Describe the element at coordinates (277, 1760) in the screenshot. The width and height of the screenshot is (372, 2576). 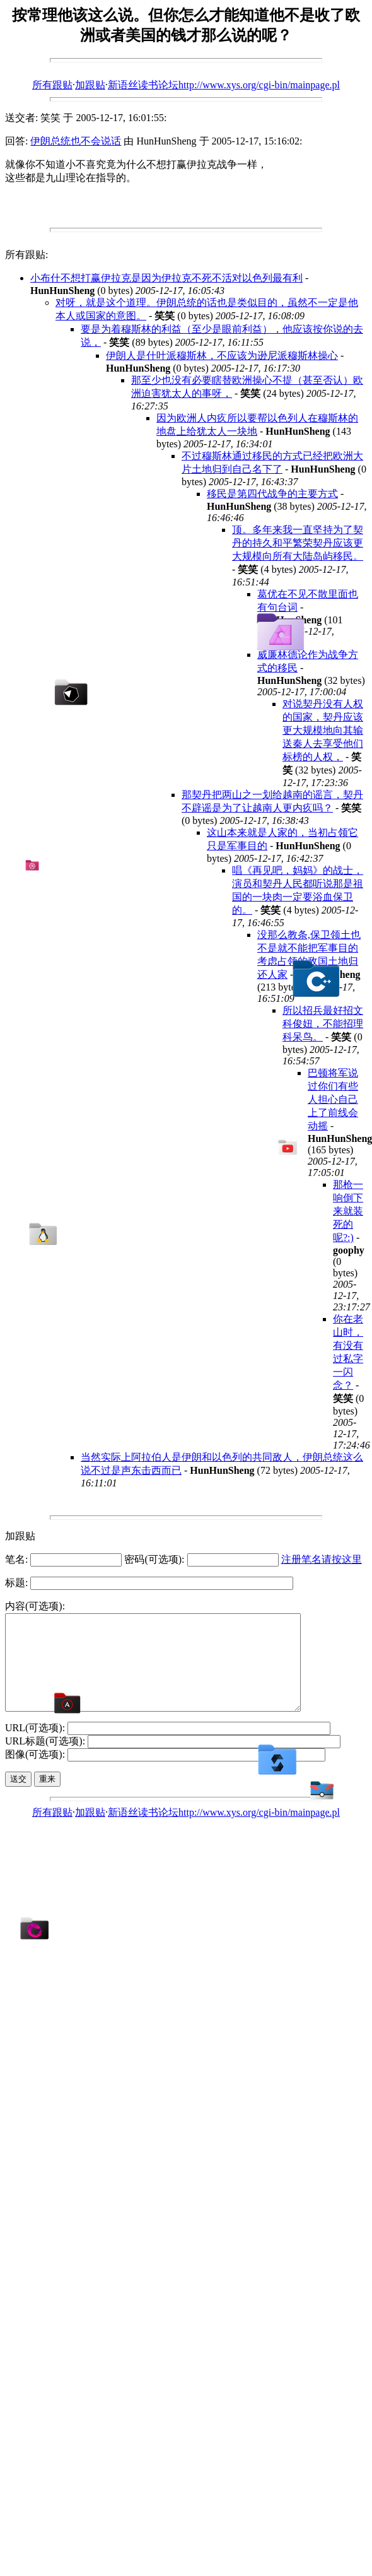
I see `folder containing solidity smart contract files` at that location.